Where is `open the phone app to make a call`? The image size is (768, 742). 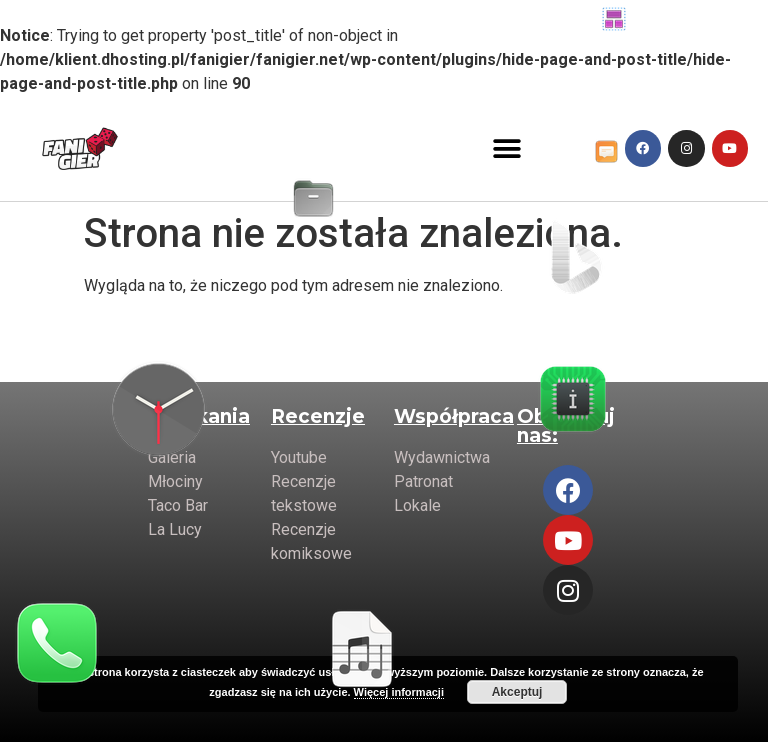
open the phone app to make a call is located at coordinates (57, 643).